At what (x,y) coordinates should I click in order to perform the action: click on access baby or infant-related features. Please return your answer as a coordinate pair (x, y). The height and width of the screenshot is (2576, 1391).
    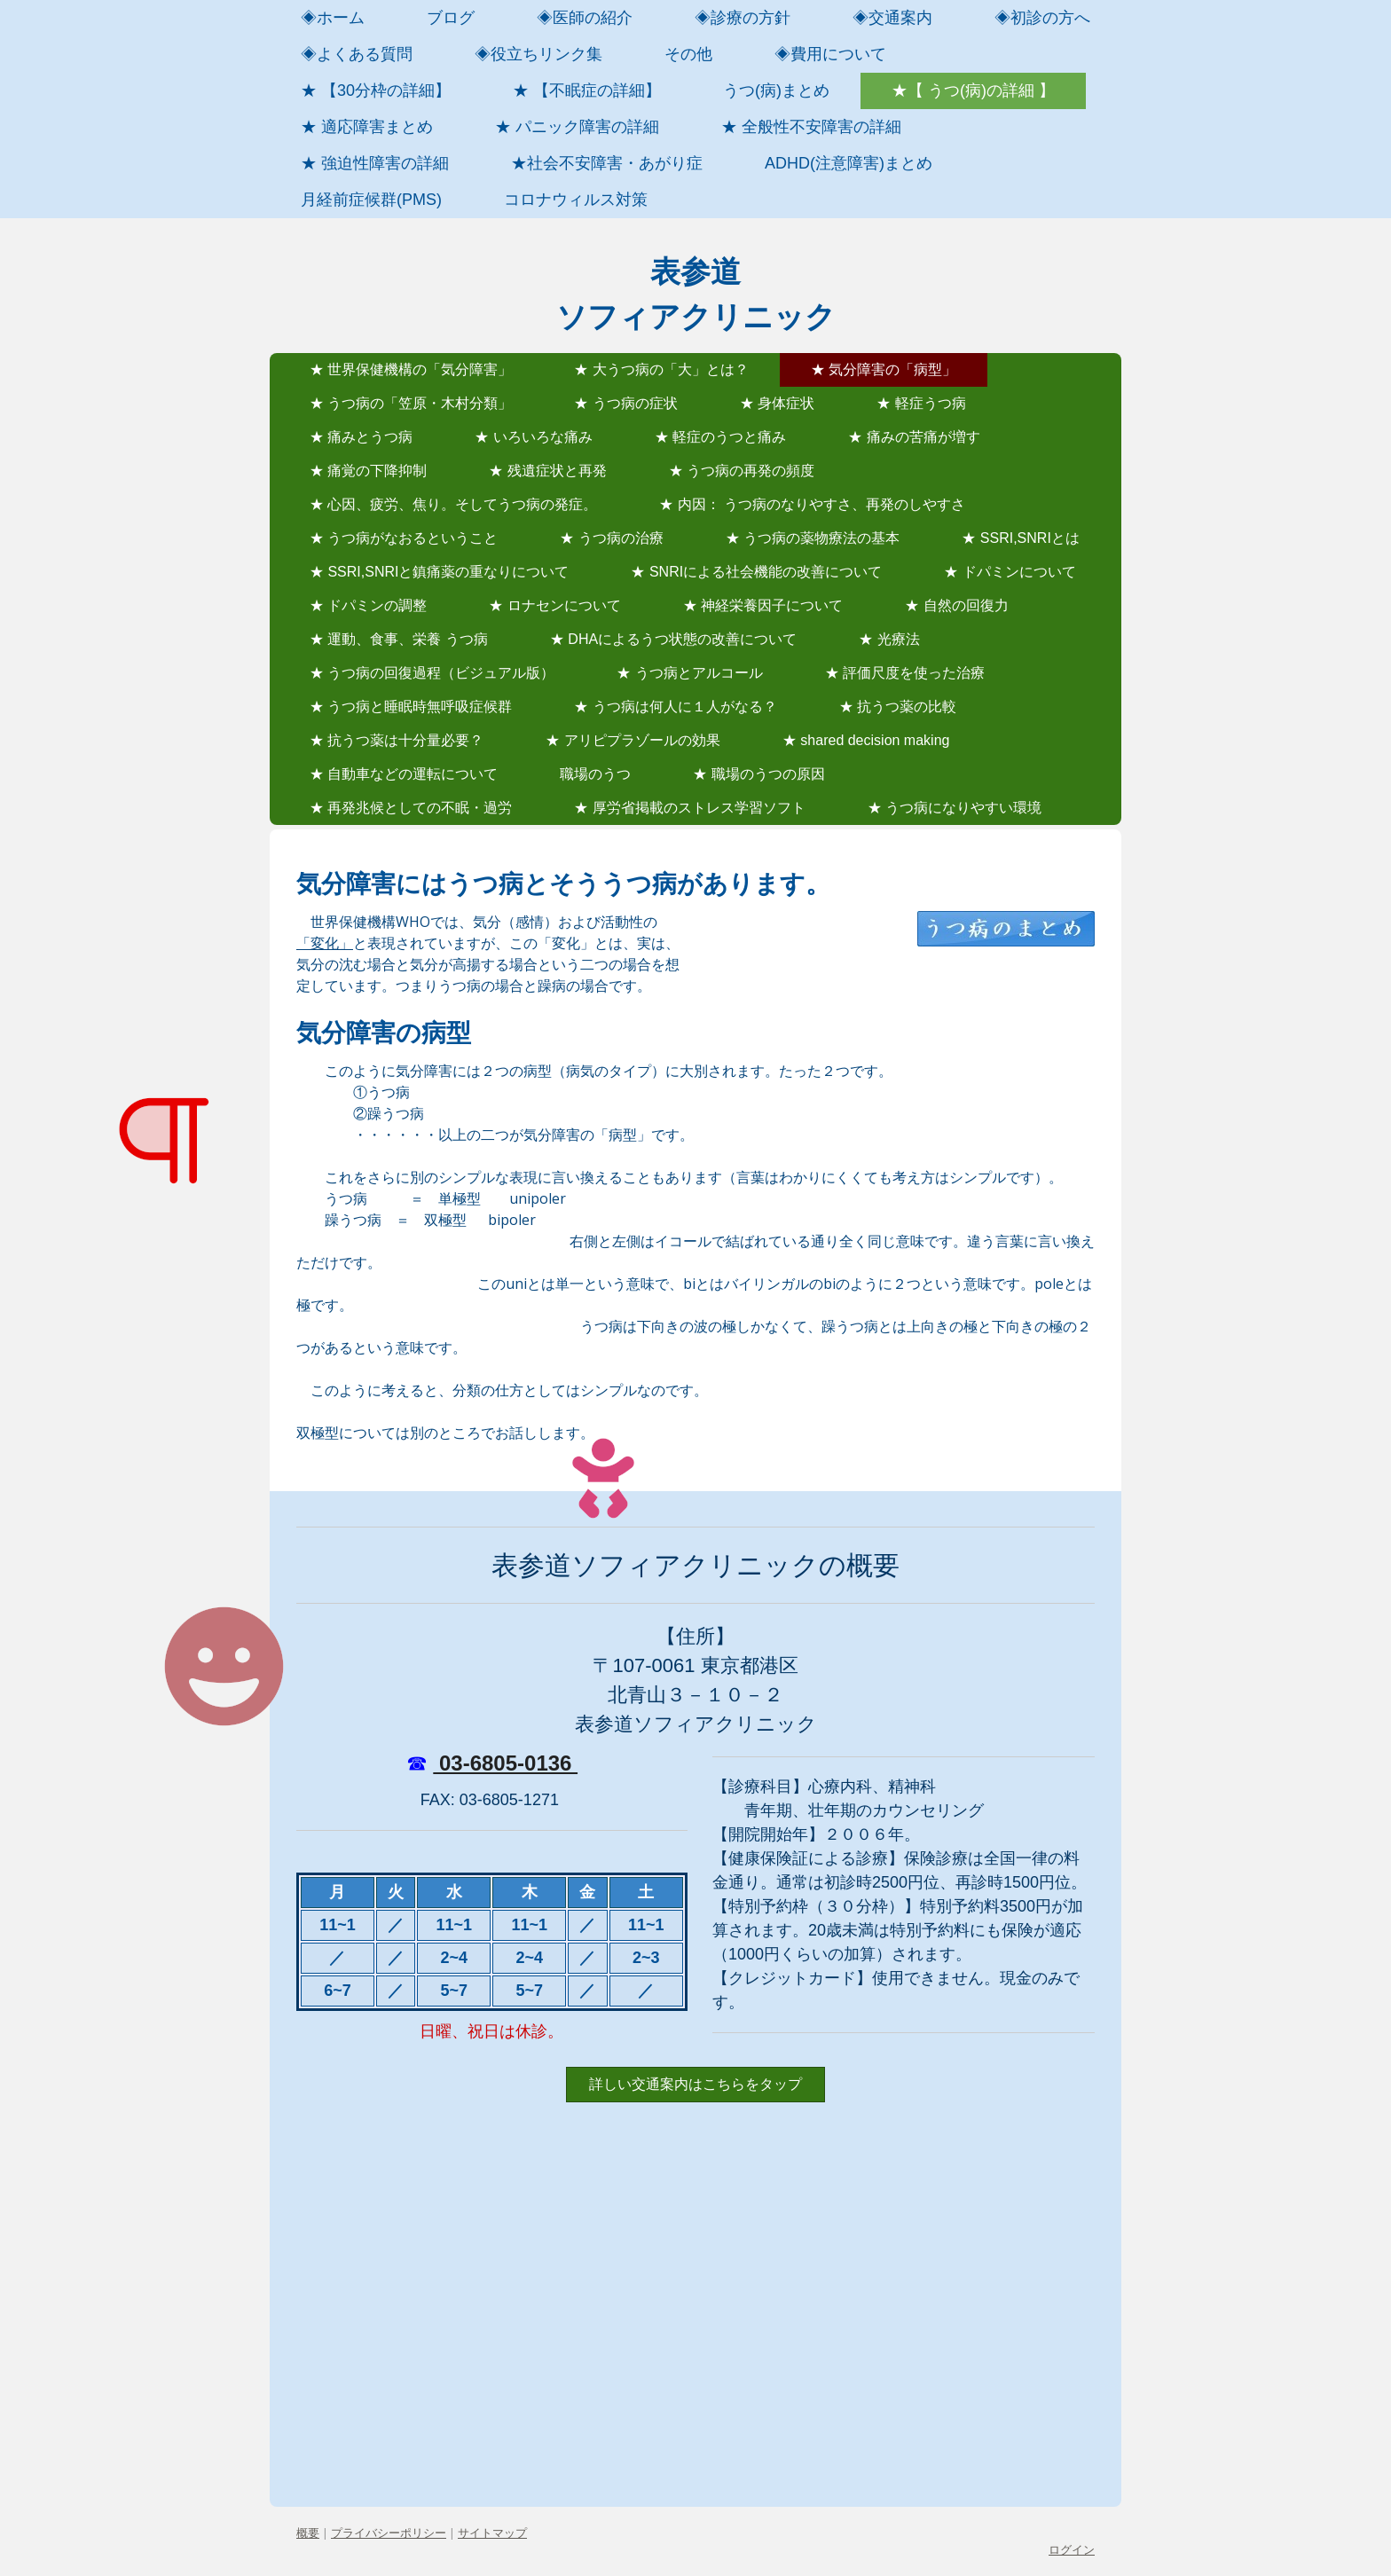
    Looking at the image, I should click on (603, 1477).